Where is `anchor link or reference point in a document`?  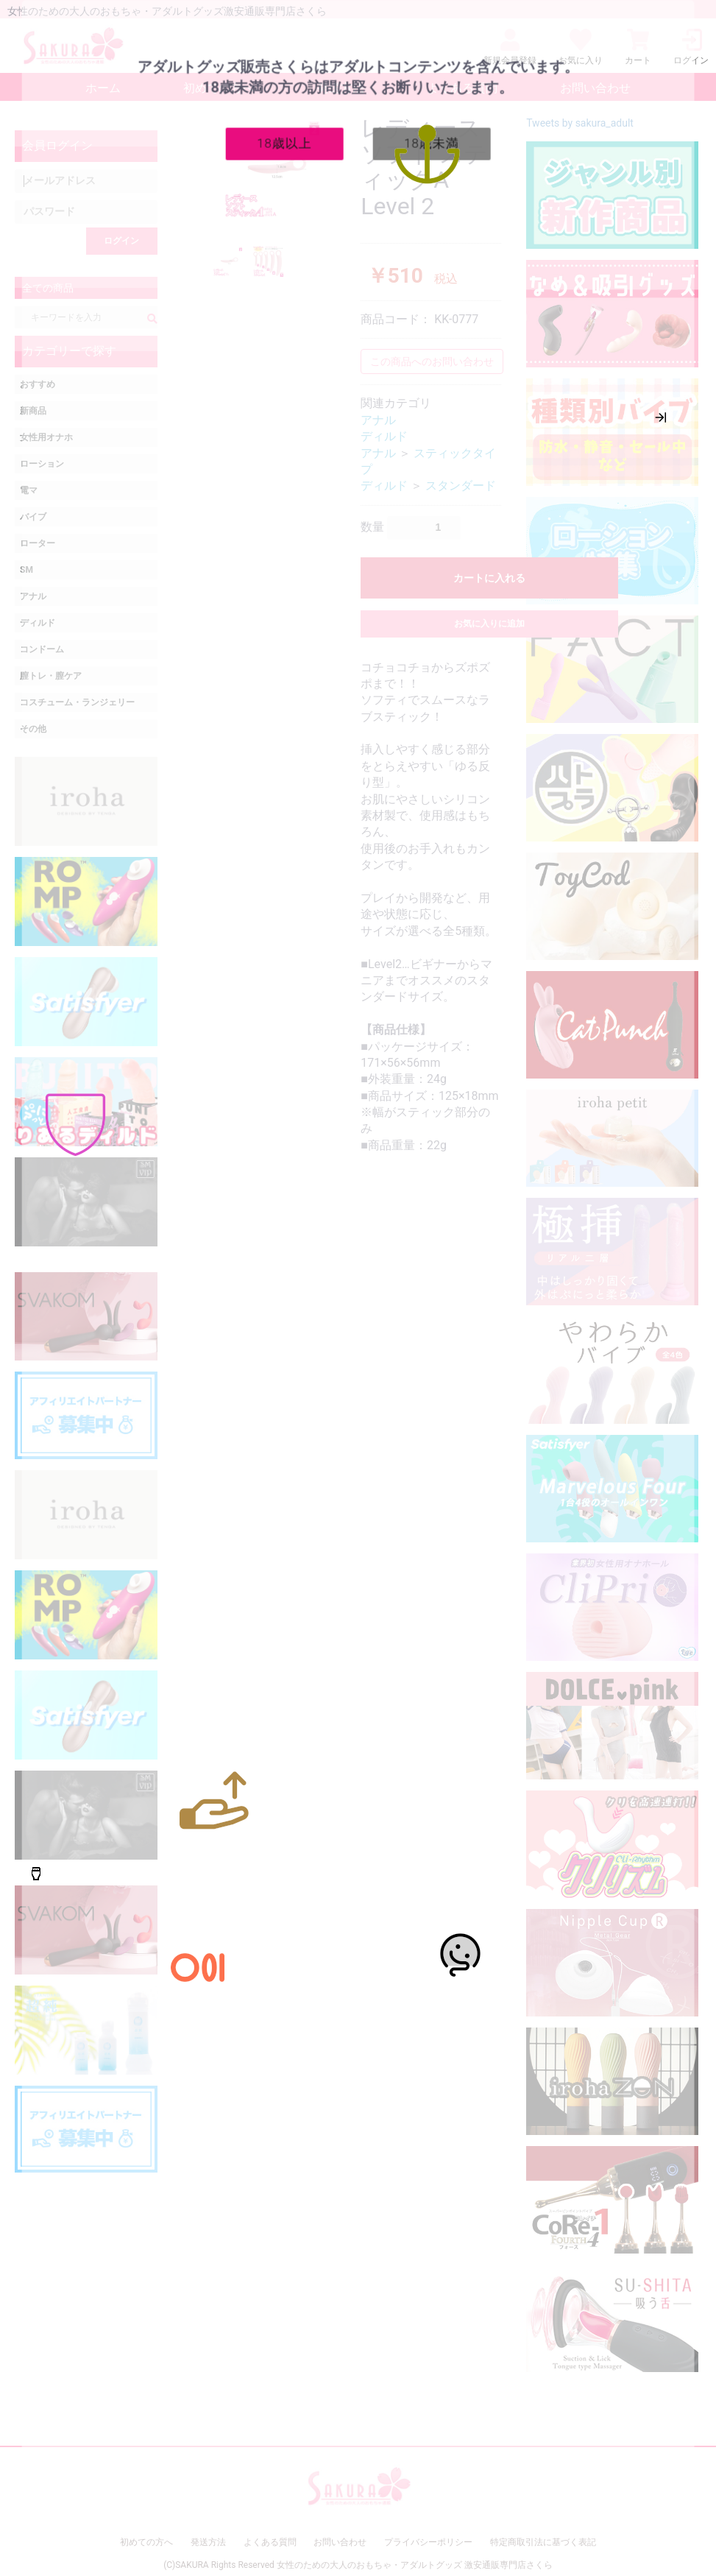
anchor link or reference point in a document is located at coordinates (427, 153).